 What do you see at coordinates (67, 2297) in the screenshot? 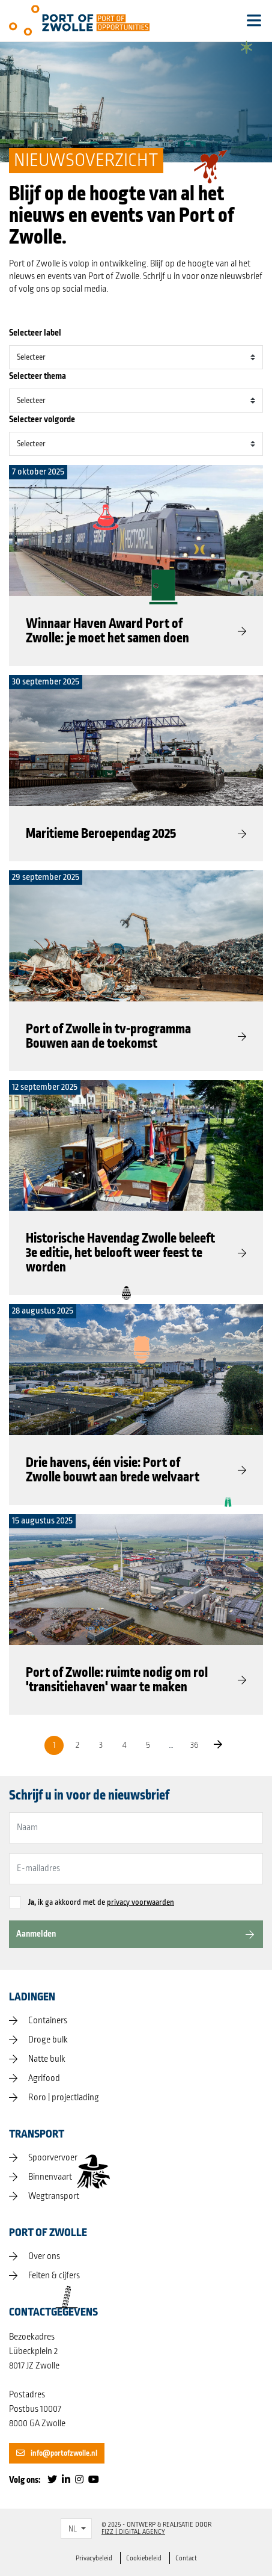
I see `view Italian landmarks or attractions` at bounding box center [67, 2297].